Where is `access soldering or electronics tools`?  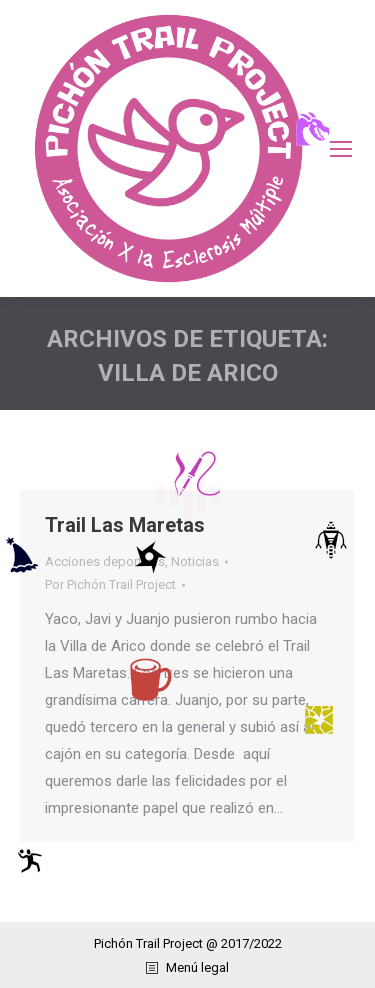 access soldering or electronics tools is located at coordinates (196, 474).